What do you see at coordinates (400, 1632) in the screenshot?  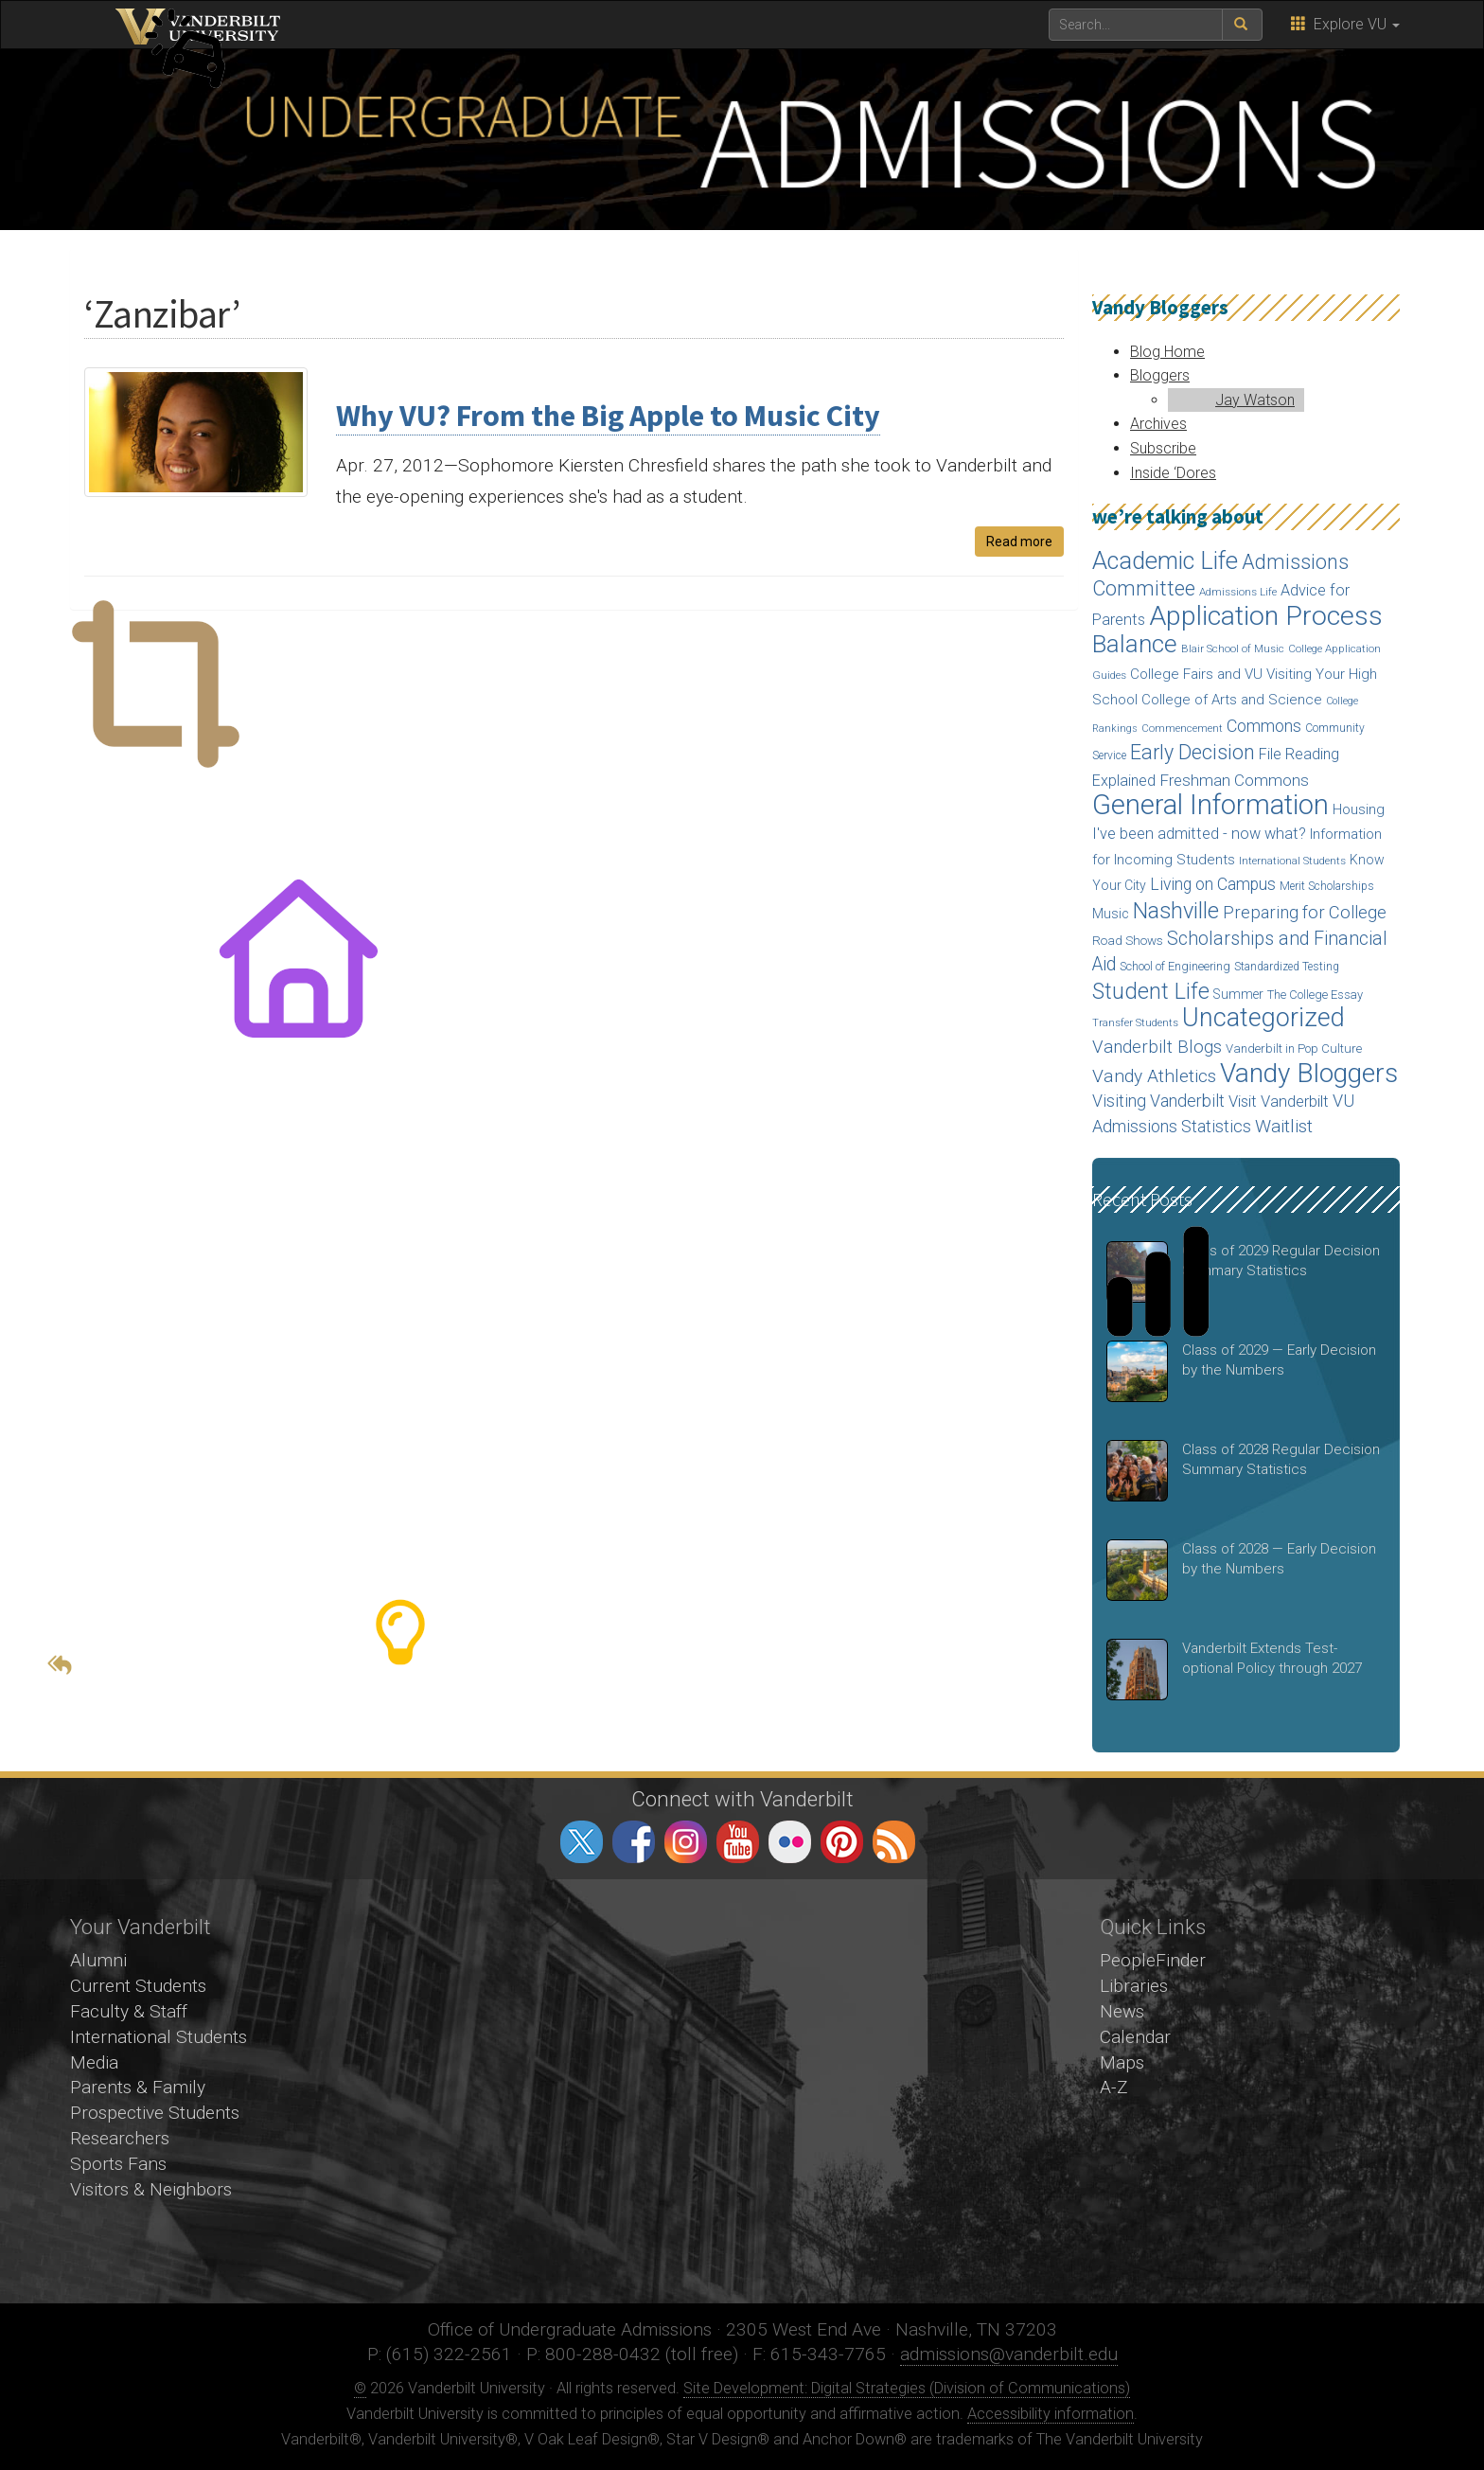 I see `view tips or helpful suggestions` at bounding box center [400, 1632].